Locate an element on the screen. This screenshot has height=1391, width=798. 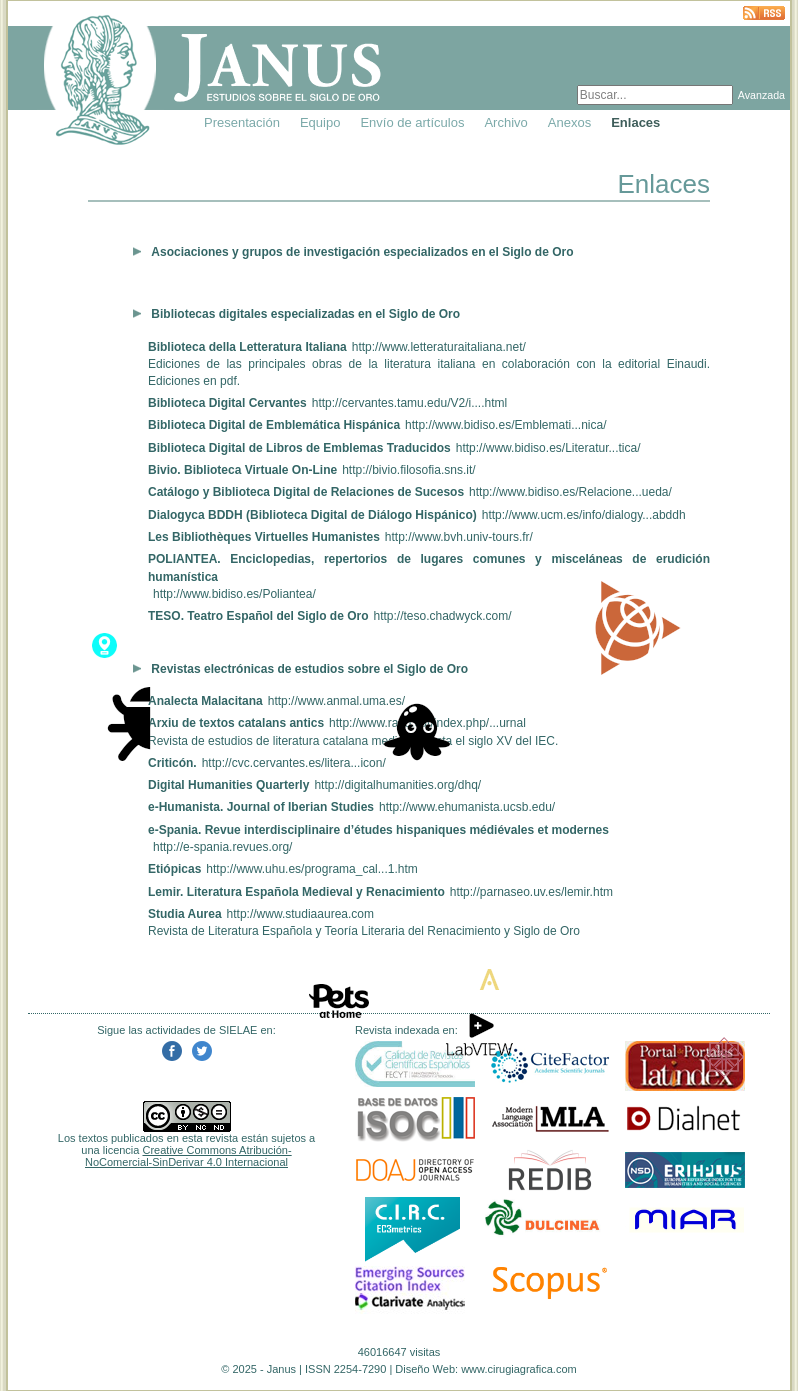
open bug bounty platform logo is located at coordinates (129, 724).